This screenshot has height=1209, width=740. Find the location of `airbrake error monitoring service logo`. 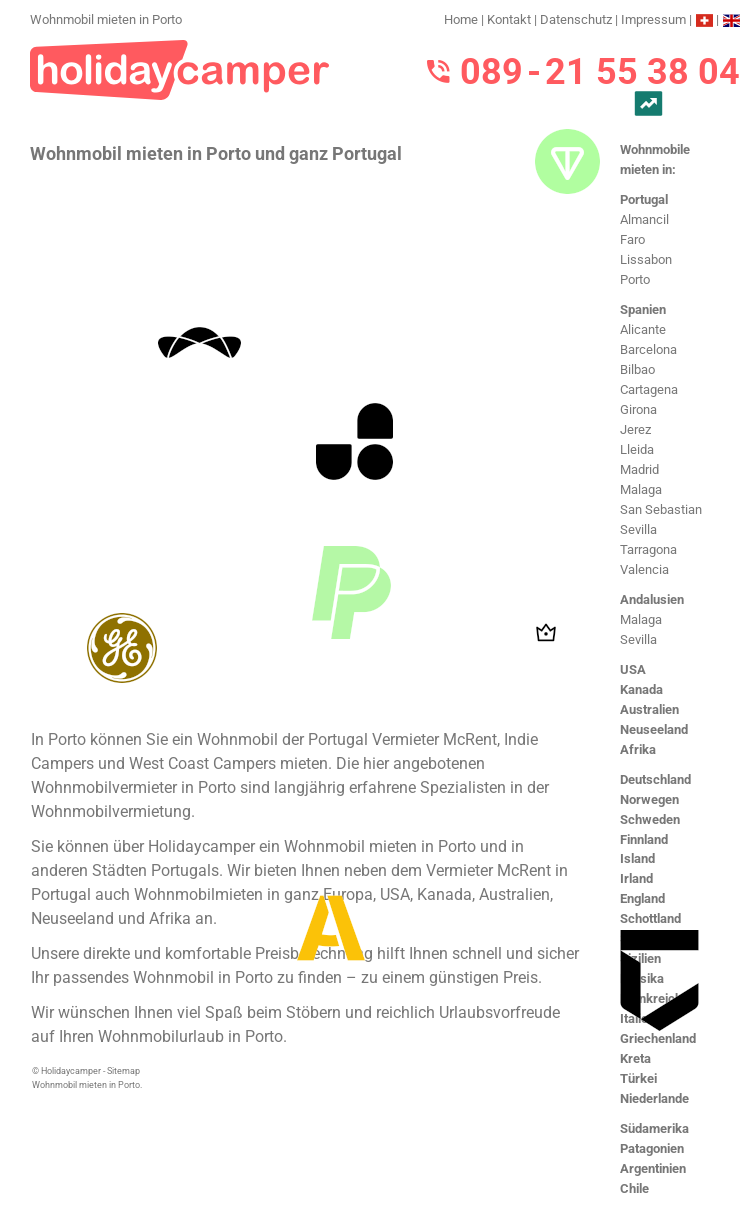

airbrake error monitoring service logo is located at coordinates (331, 928).